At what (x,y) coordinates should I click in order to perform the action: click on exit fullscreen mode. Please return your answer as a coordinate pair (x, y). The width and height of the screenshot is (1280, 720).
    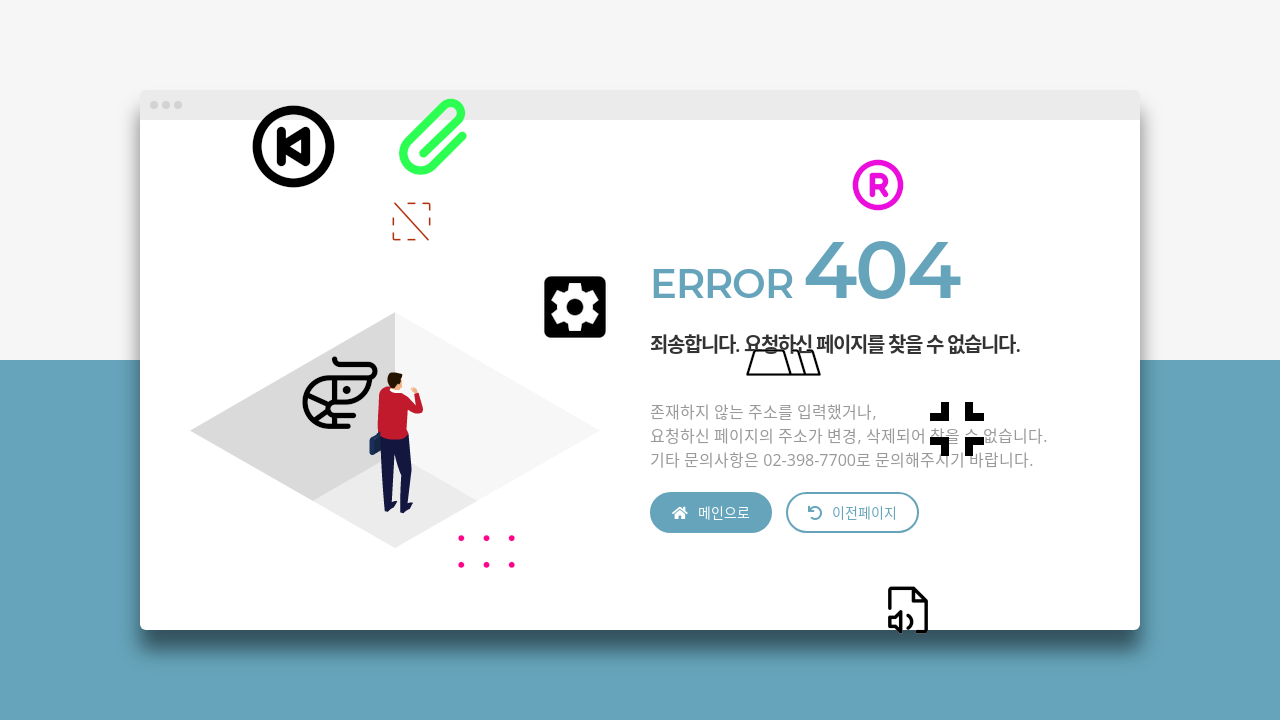
    Looking at the image, I should click on (957, 429).